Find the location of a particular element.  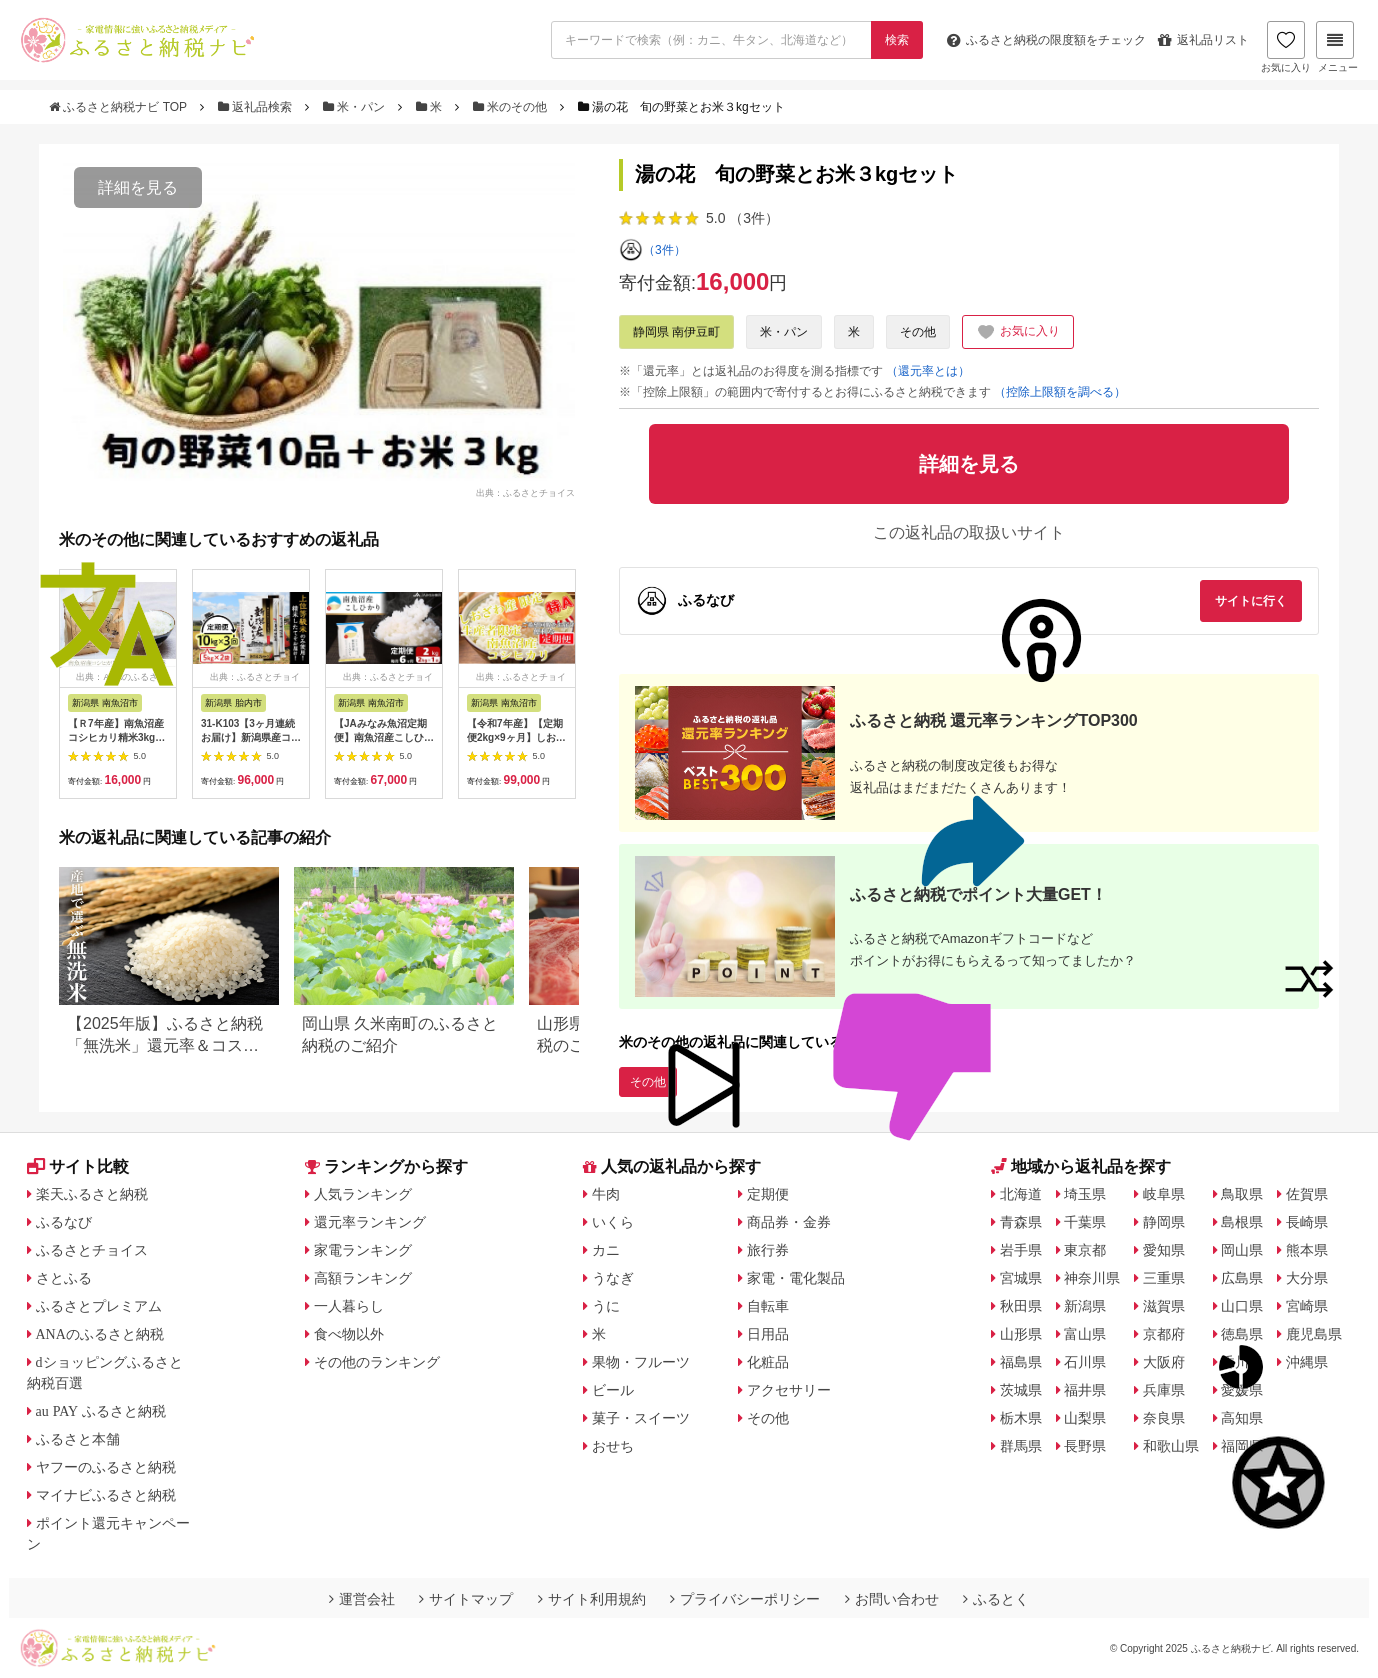

share or forward content is located at coordinates (973, 841).